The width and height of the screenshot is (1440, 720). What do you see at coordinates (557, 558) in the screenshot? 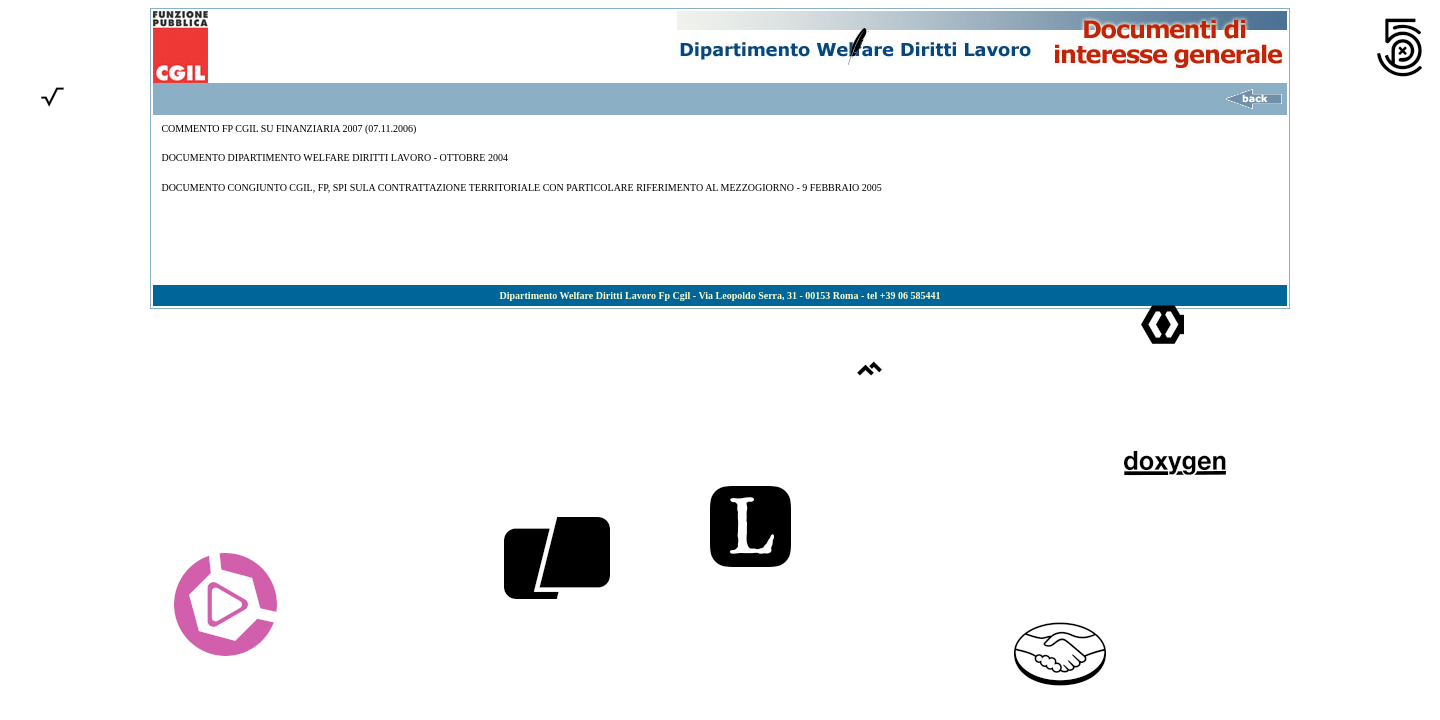
I see `open the warp terminal application` at bounding box center [557, 558].